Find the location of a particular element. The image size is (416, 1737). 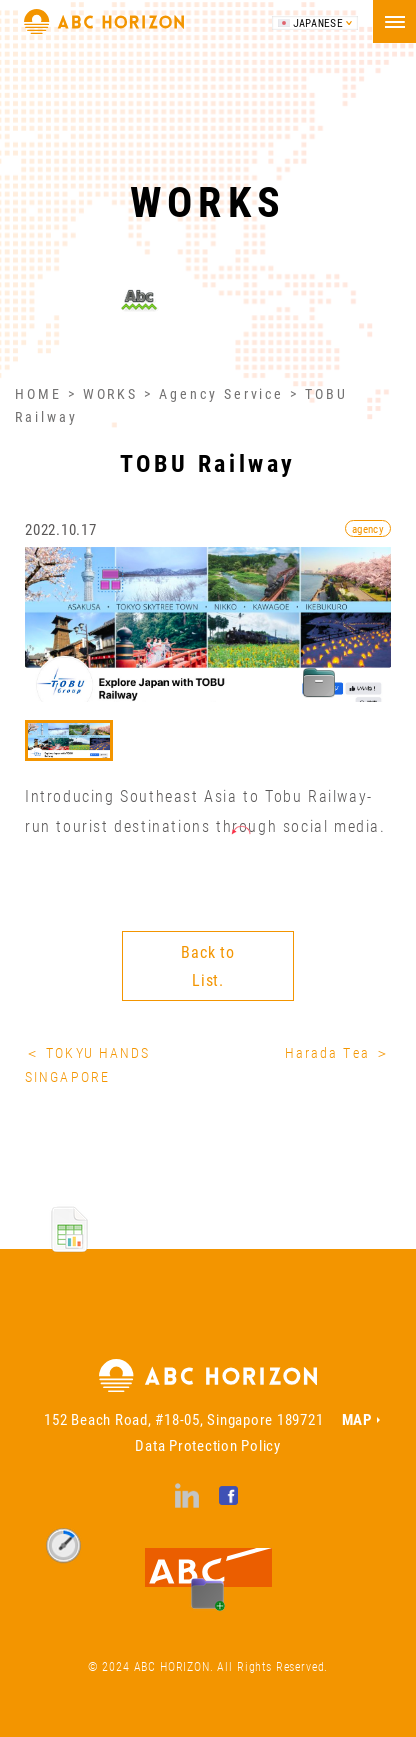

open a spreadsheet file is located at coordinates (69, 1229).